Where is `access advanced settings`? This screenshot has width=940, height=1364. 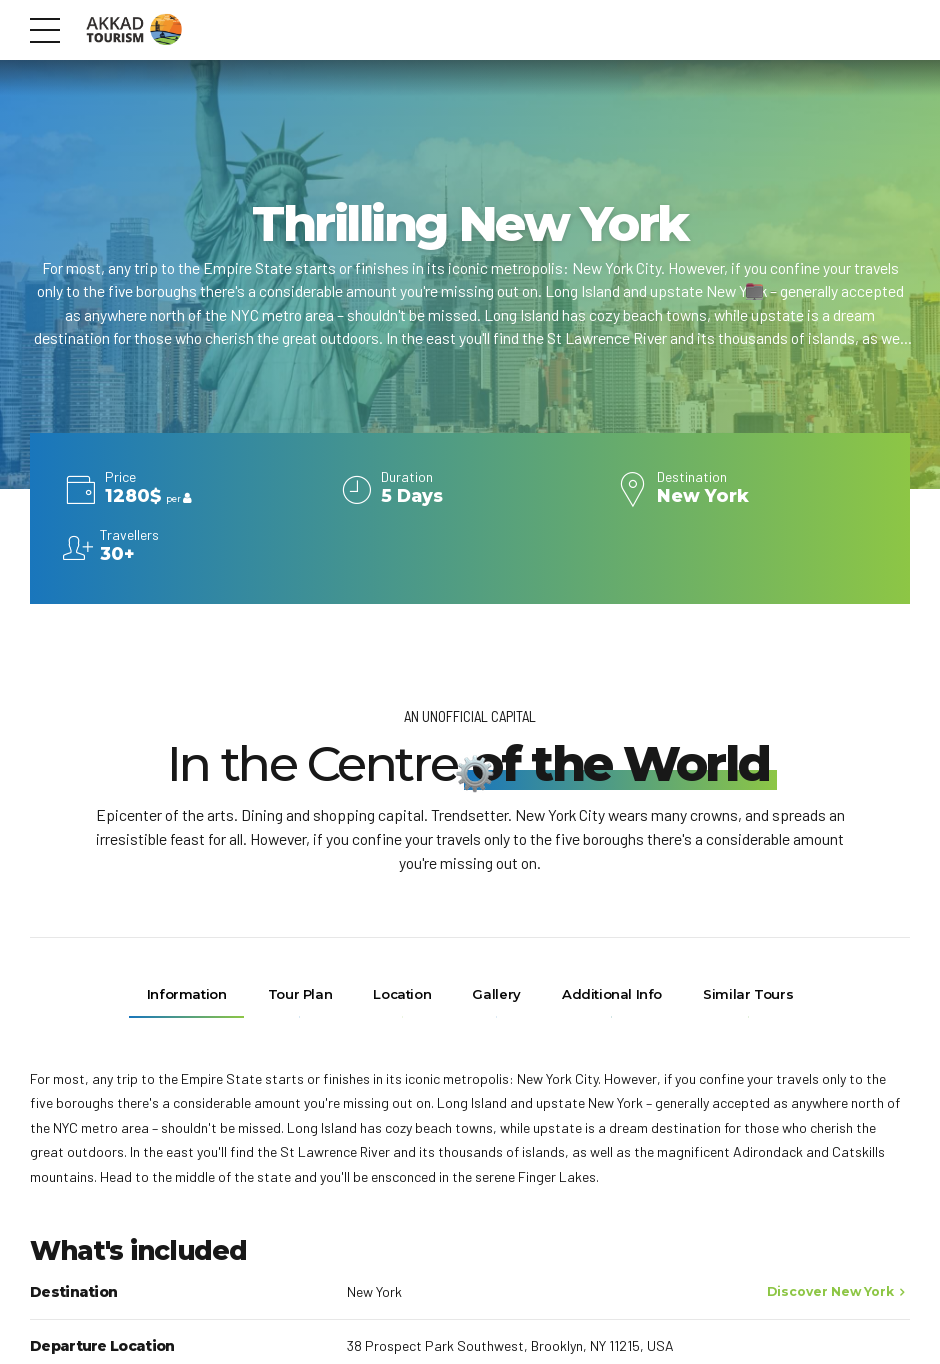
access advanced settings is located at coordinates (475, 774).